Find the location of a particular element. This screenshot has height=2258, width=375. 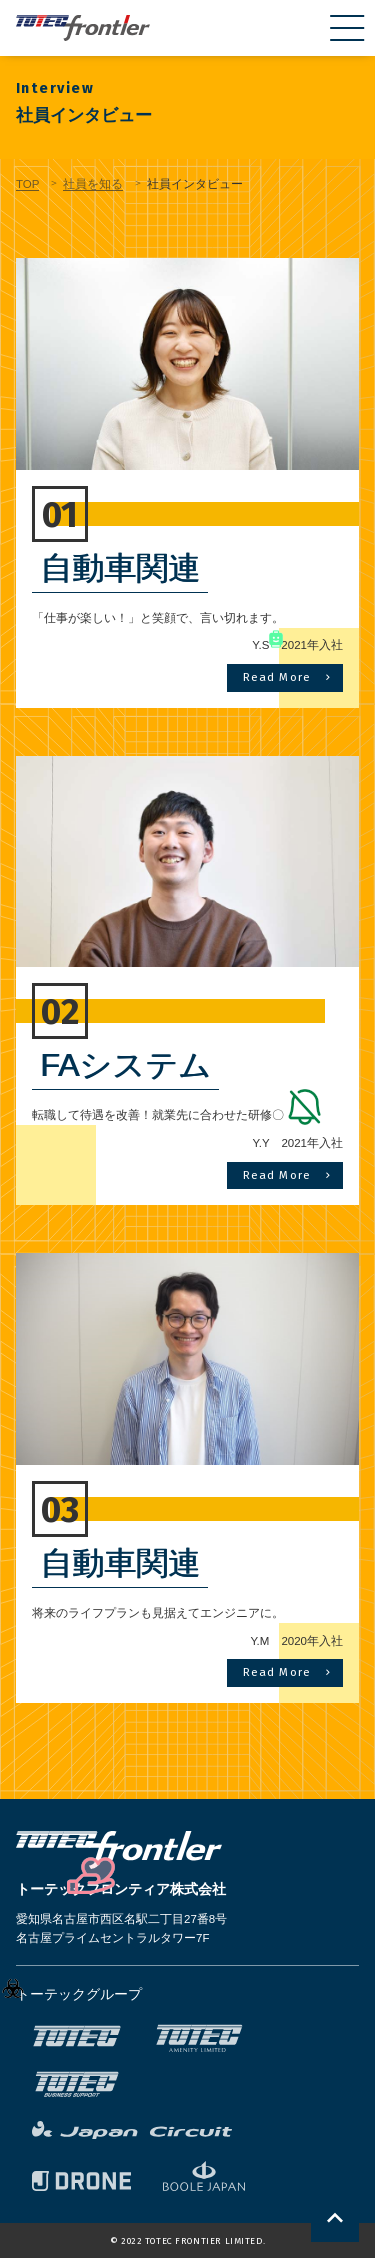

mute notifications is located at coordinates (305, 1107).